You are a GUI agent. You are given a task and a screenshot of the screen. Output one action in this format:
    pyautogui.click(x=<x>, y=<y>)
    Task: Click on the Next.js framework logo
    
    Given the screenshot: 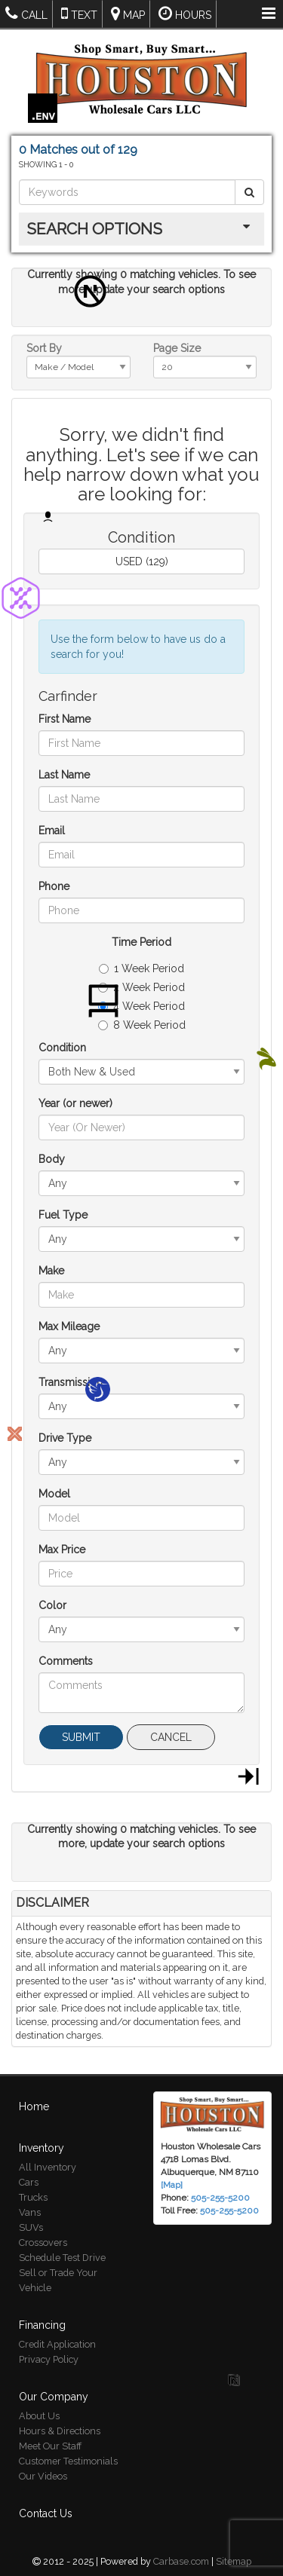 What is the action you would take?
    pyautogui.click(x=90, y=291)
    